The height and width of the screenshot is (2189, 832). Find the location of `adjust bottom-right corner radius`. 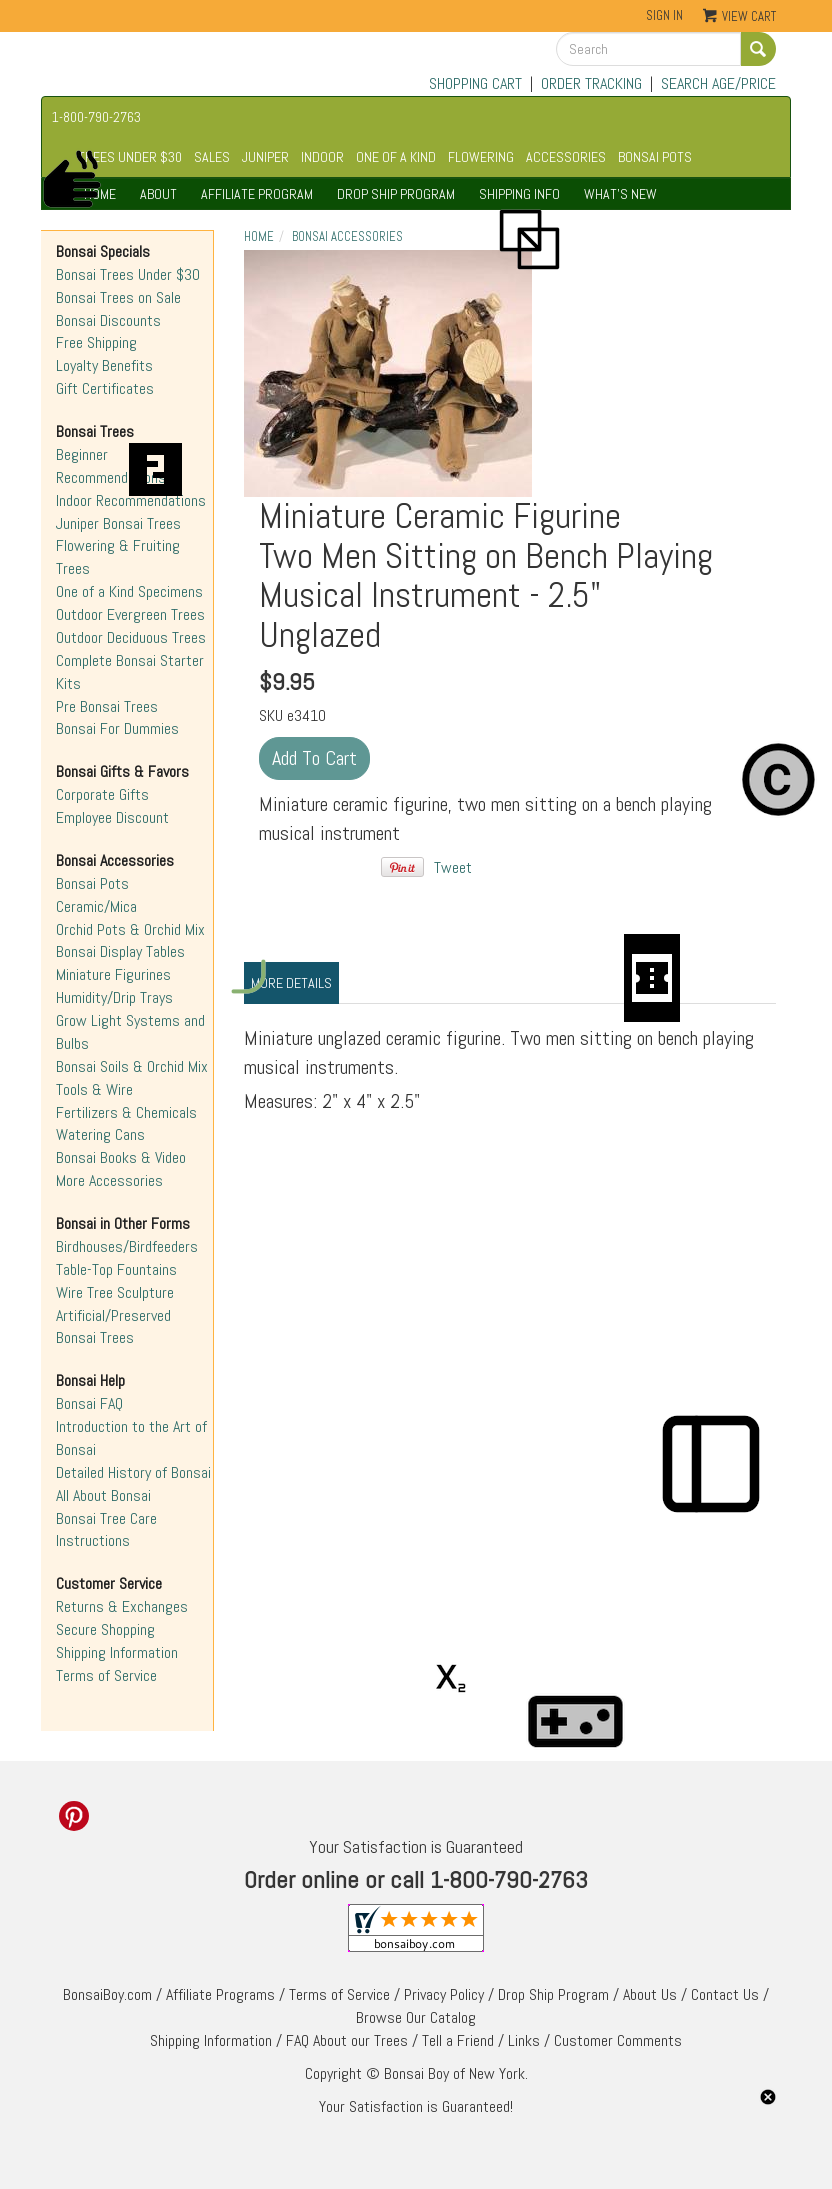

adjust bottom-right corner radius is located at coordinates (248, 976).